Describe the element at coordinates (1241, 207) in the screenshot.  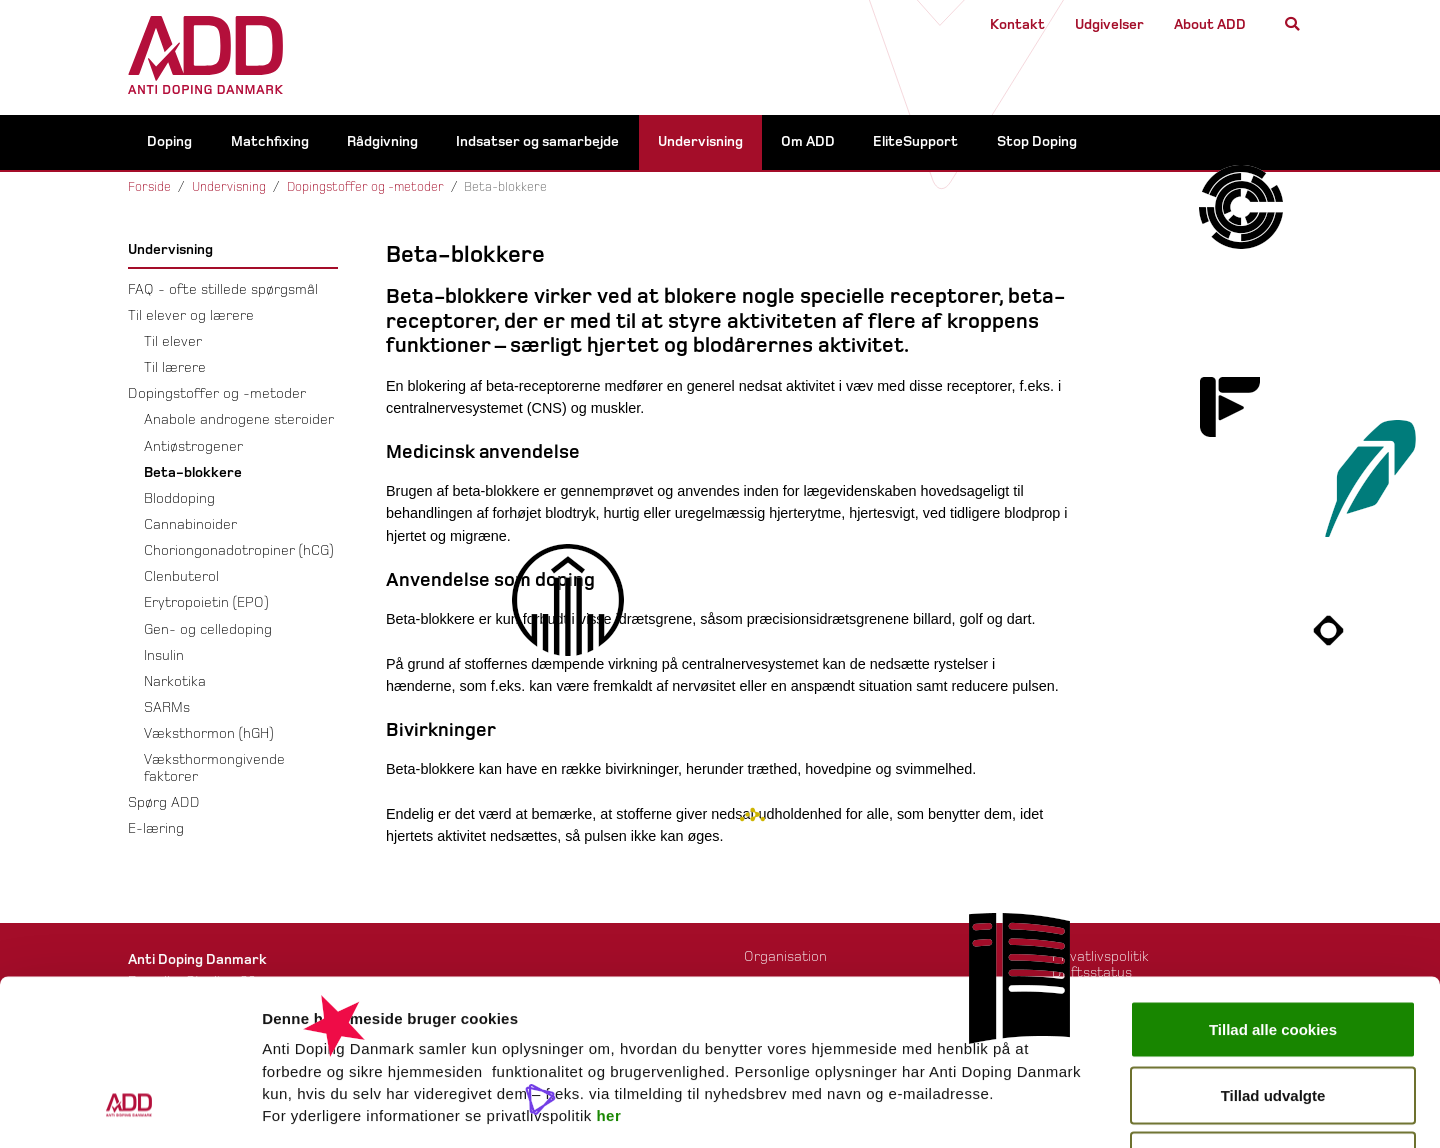
I see `chef software logo` at that location.